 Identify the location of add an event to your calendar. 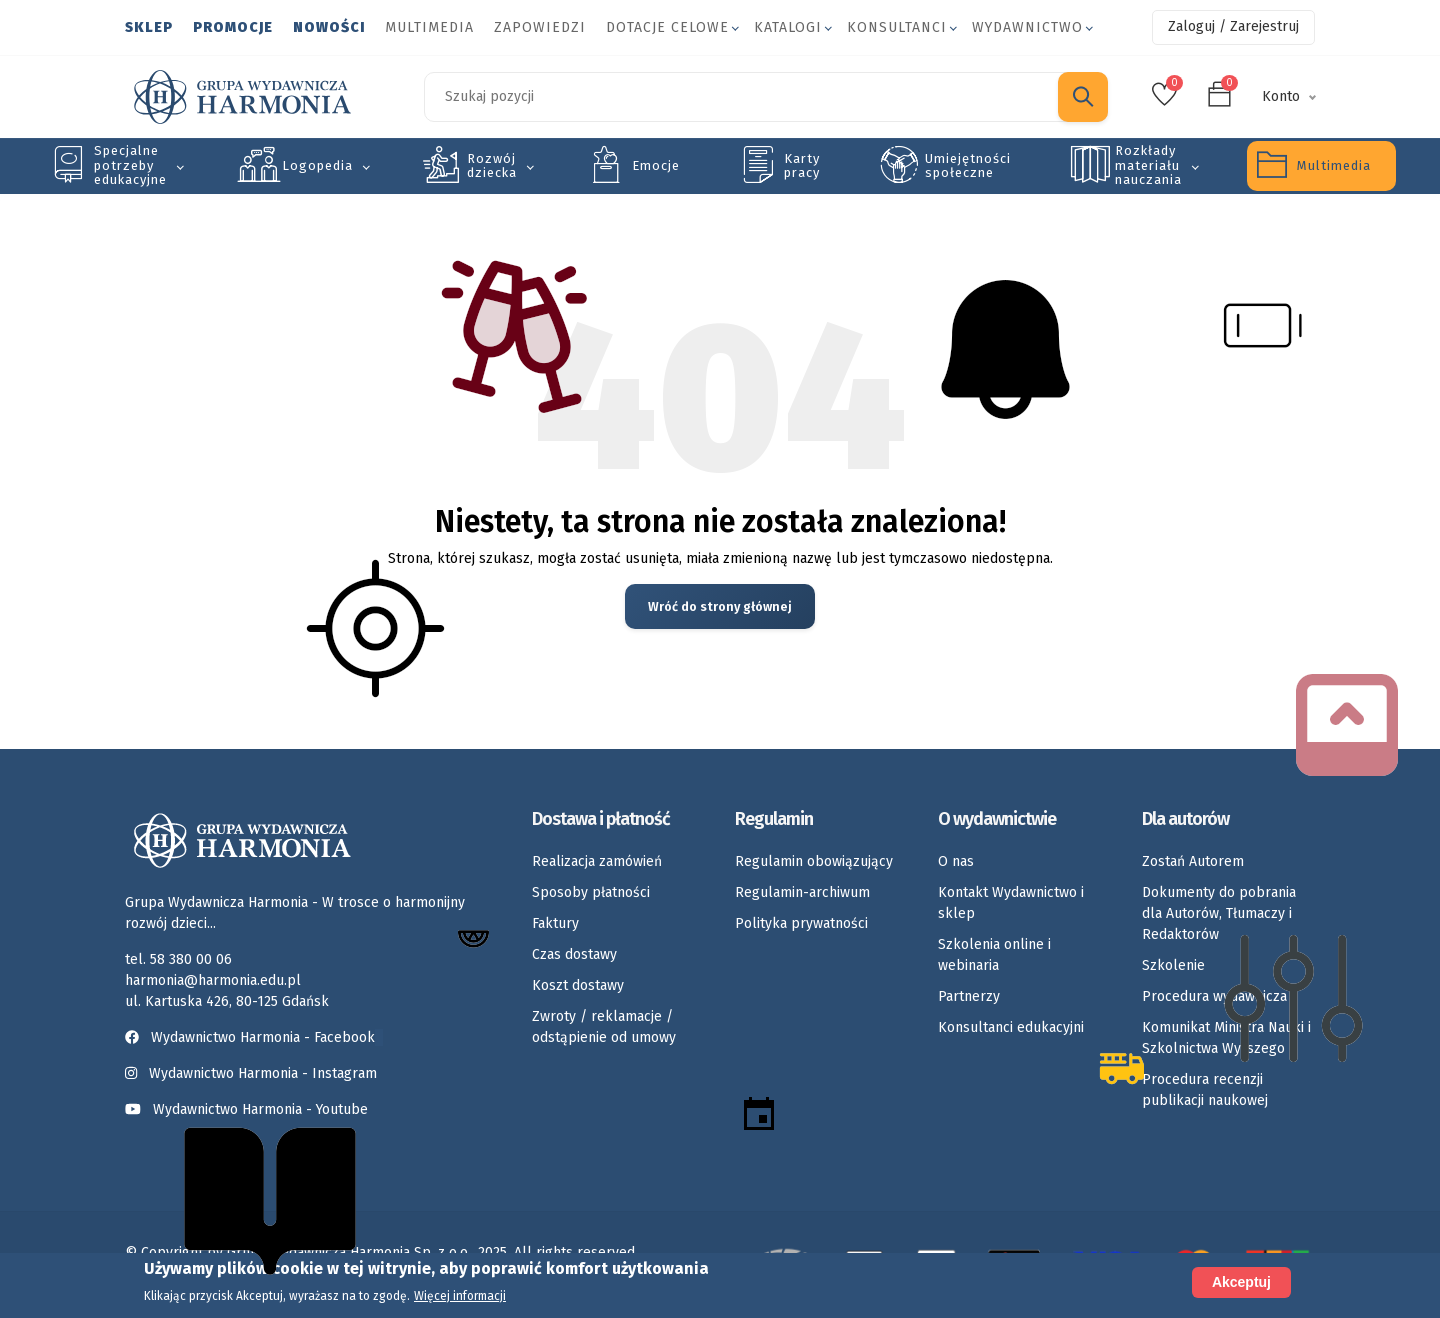
(759, 1115).